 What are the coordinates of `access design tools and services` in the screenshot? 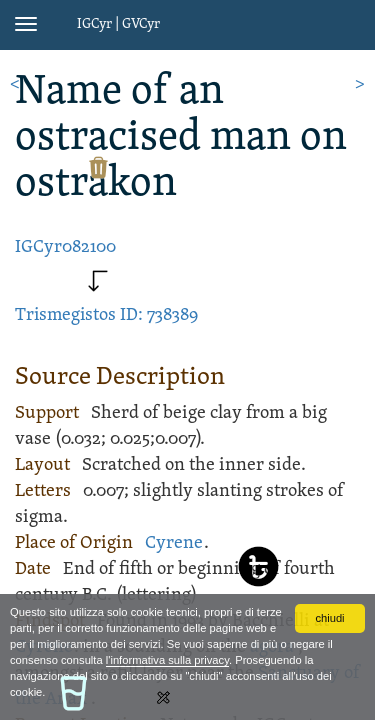 It's located at (163, 697).